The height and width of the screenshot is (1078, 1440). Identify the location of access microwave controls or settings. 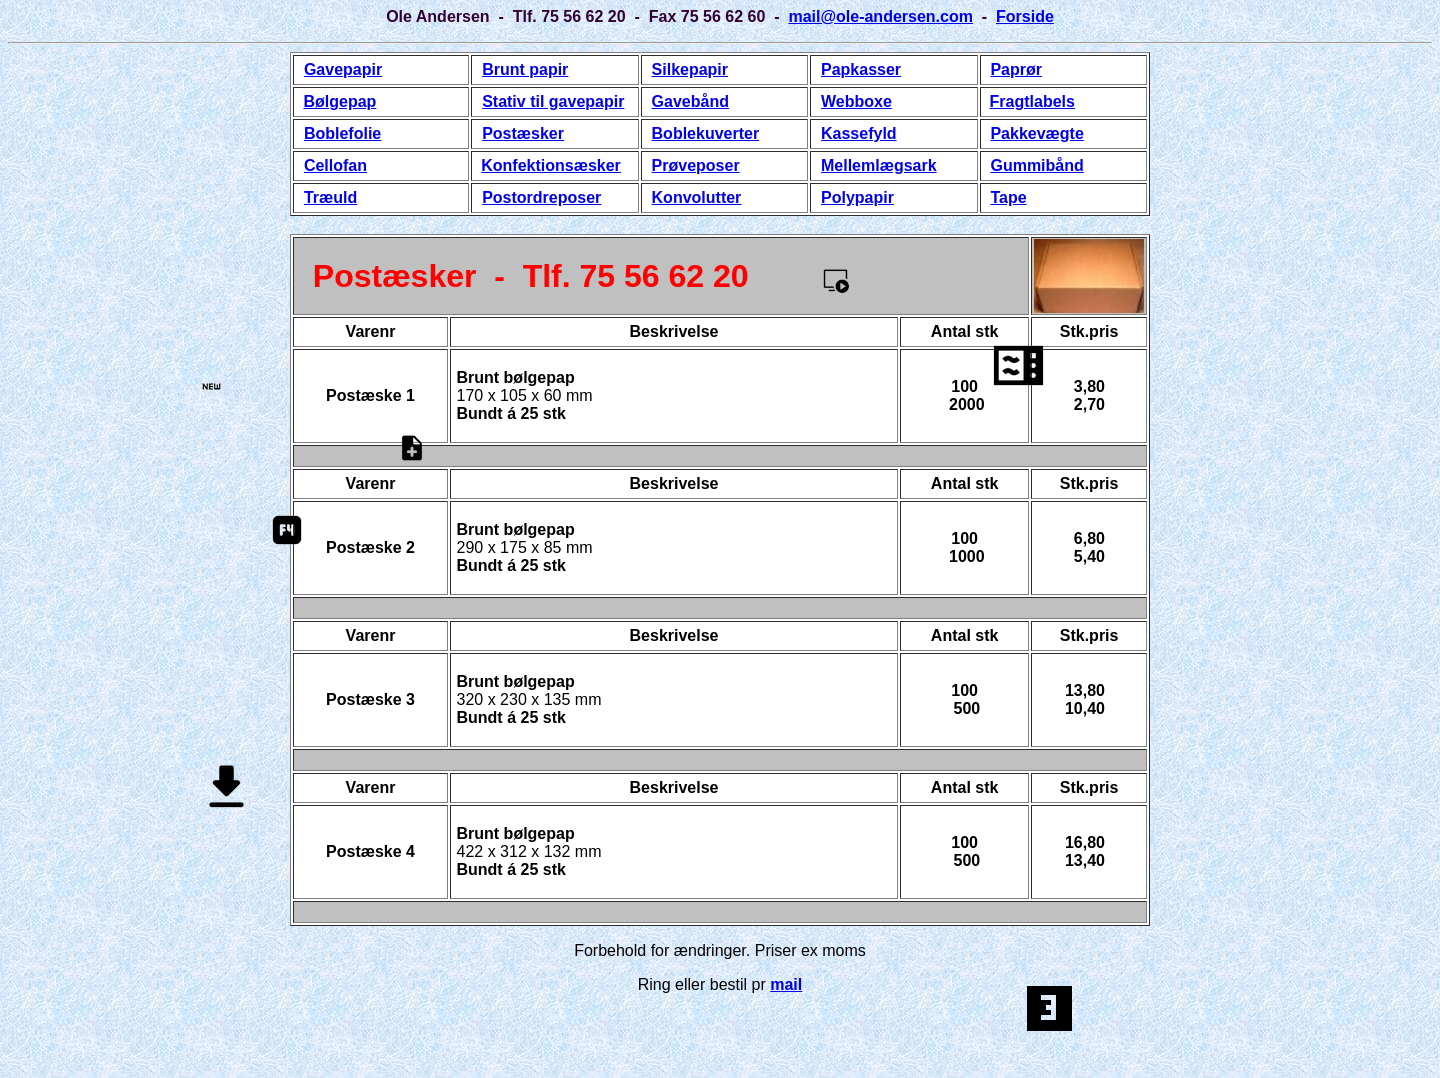
(1018, 365).